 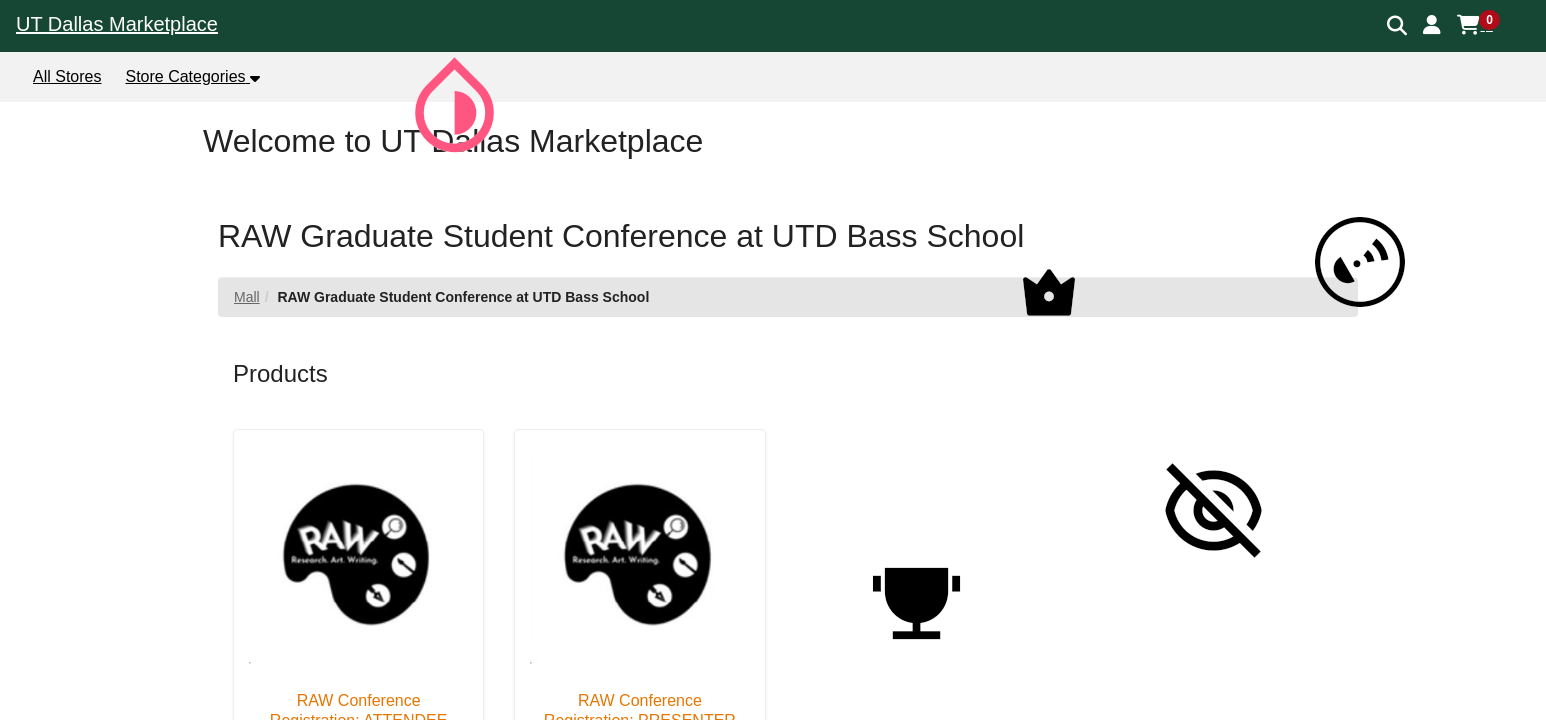 I want to click on view achievements or awards, so click(x=916, y=603).